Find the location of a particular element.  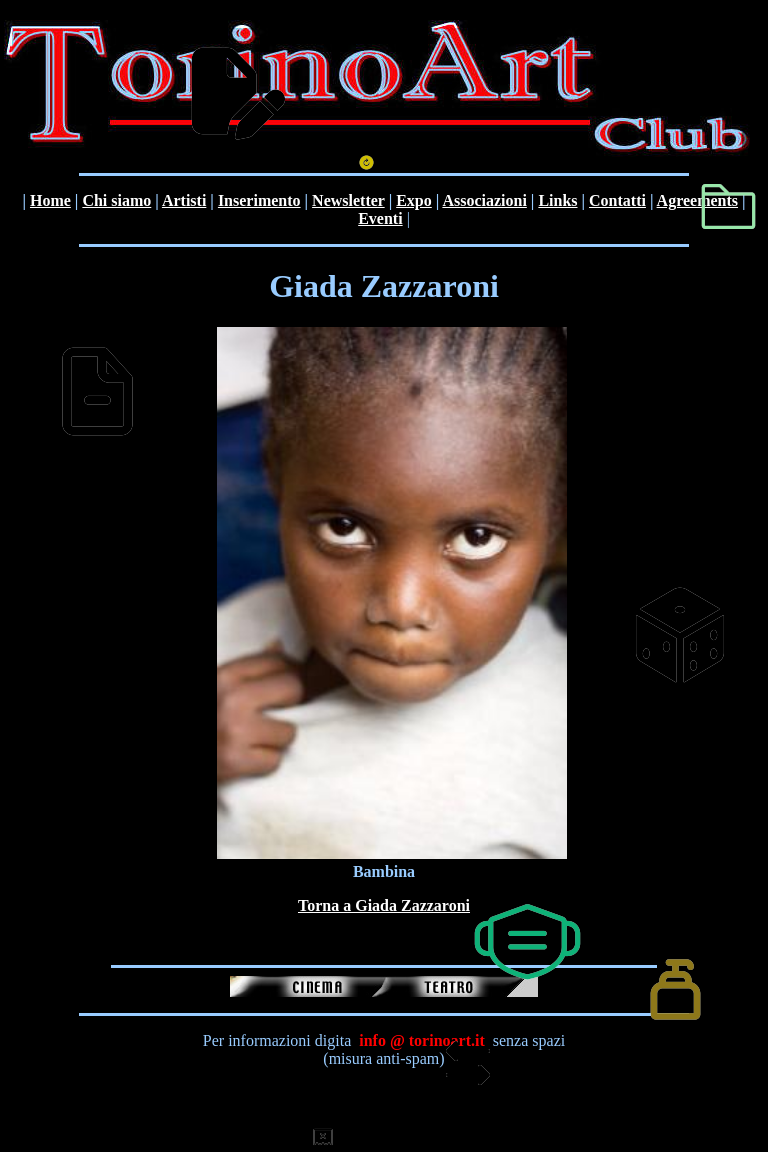

randomize or shuffle content is located at coordinates (680, 635).